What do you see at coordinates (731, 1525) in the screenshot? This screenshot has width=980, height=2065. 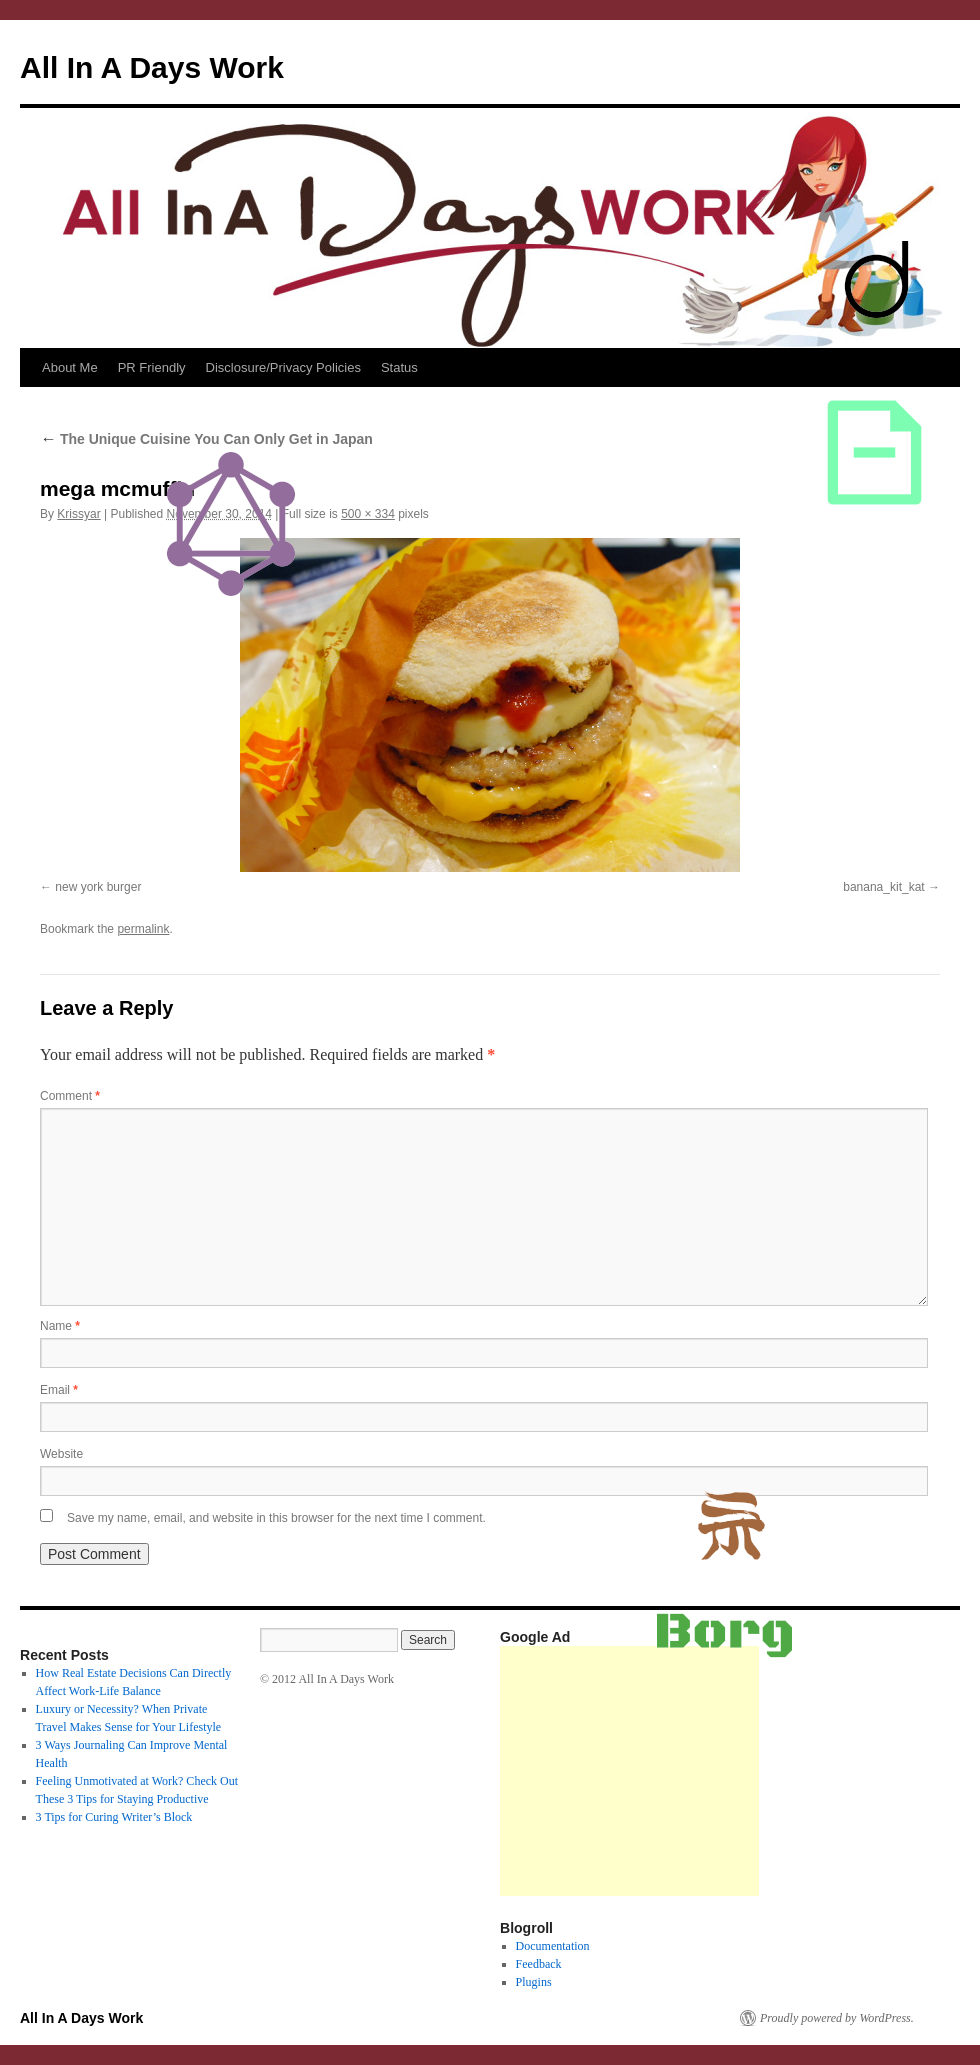 I see `open shikimori anime tracking app` at bounding box center [731, 1525].